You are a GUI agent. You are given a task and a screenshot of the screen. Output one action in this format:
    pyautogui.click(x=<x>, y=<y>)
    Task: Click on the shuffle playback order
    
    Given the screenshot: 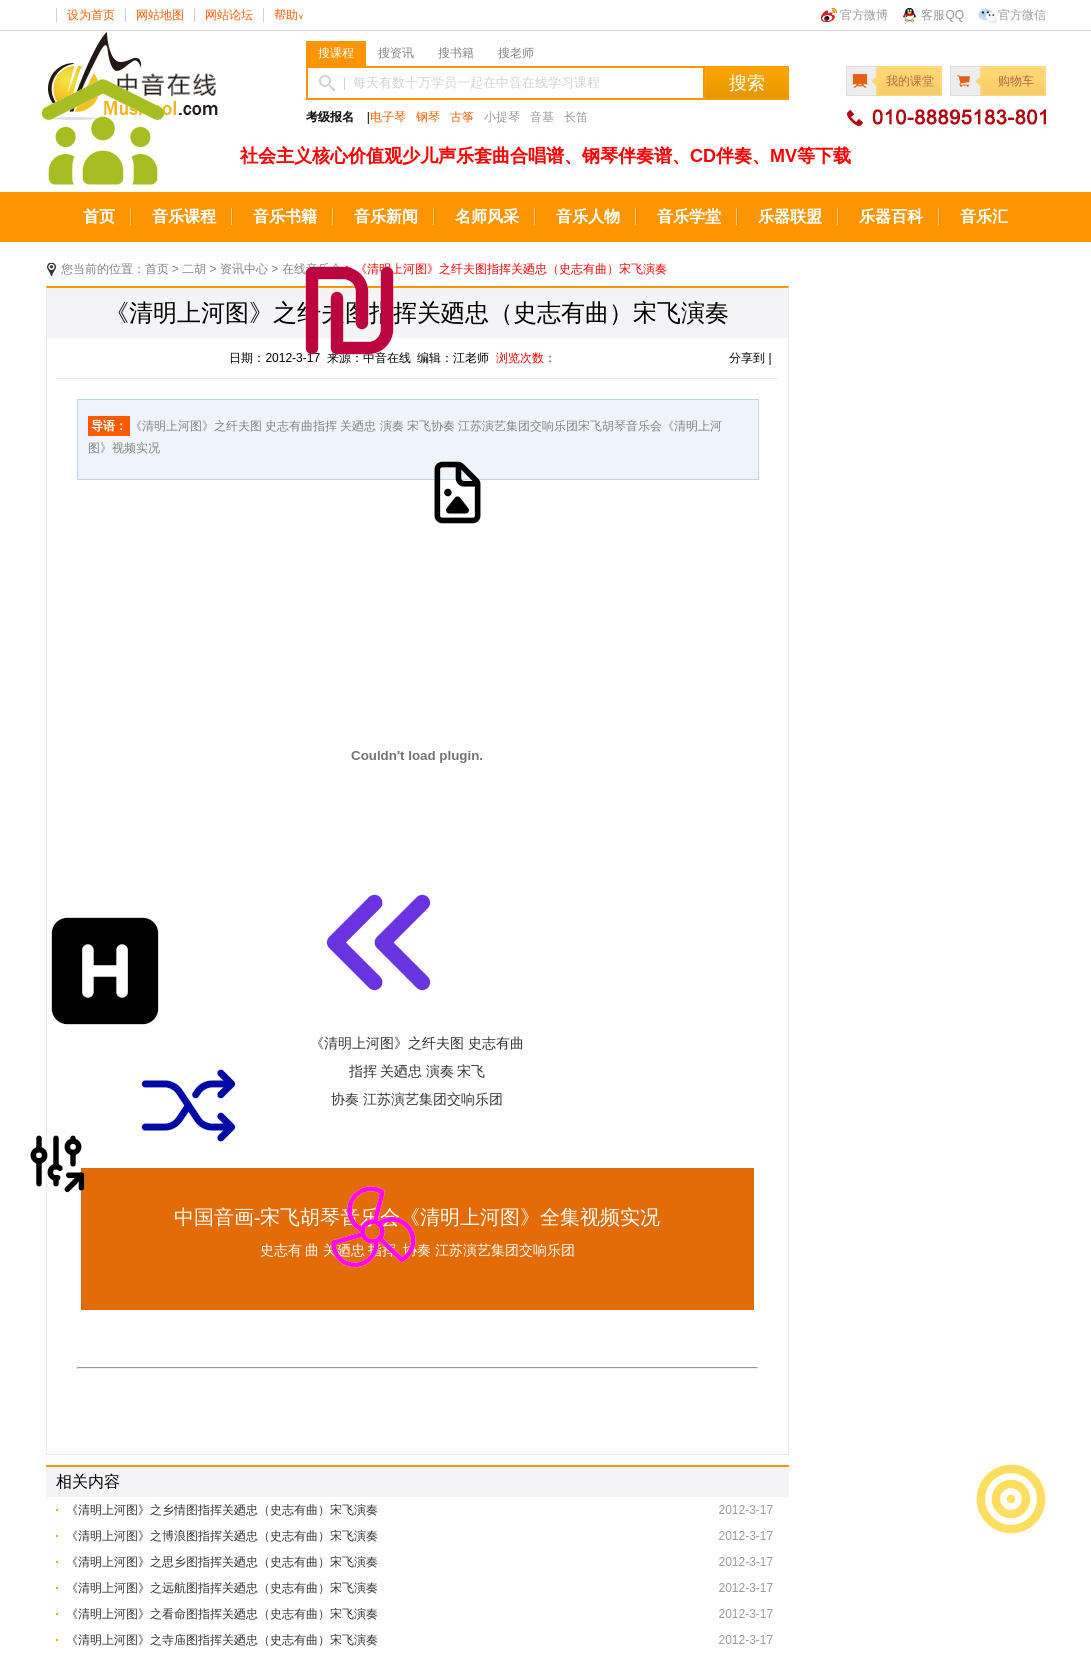 What is the action you would take?
    pyautogui.click(x=188, y=1105)
    